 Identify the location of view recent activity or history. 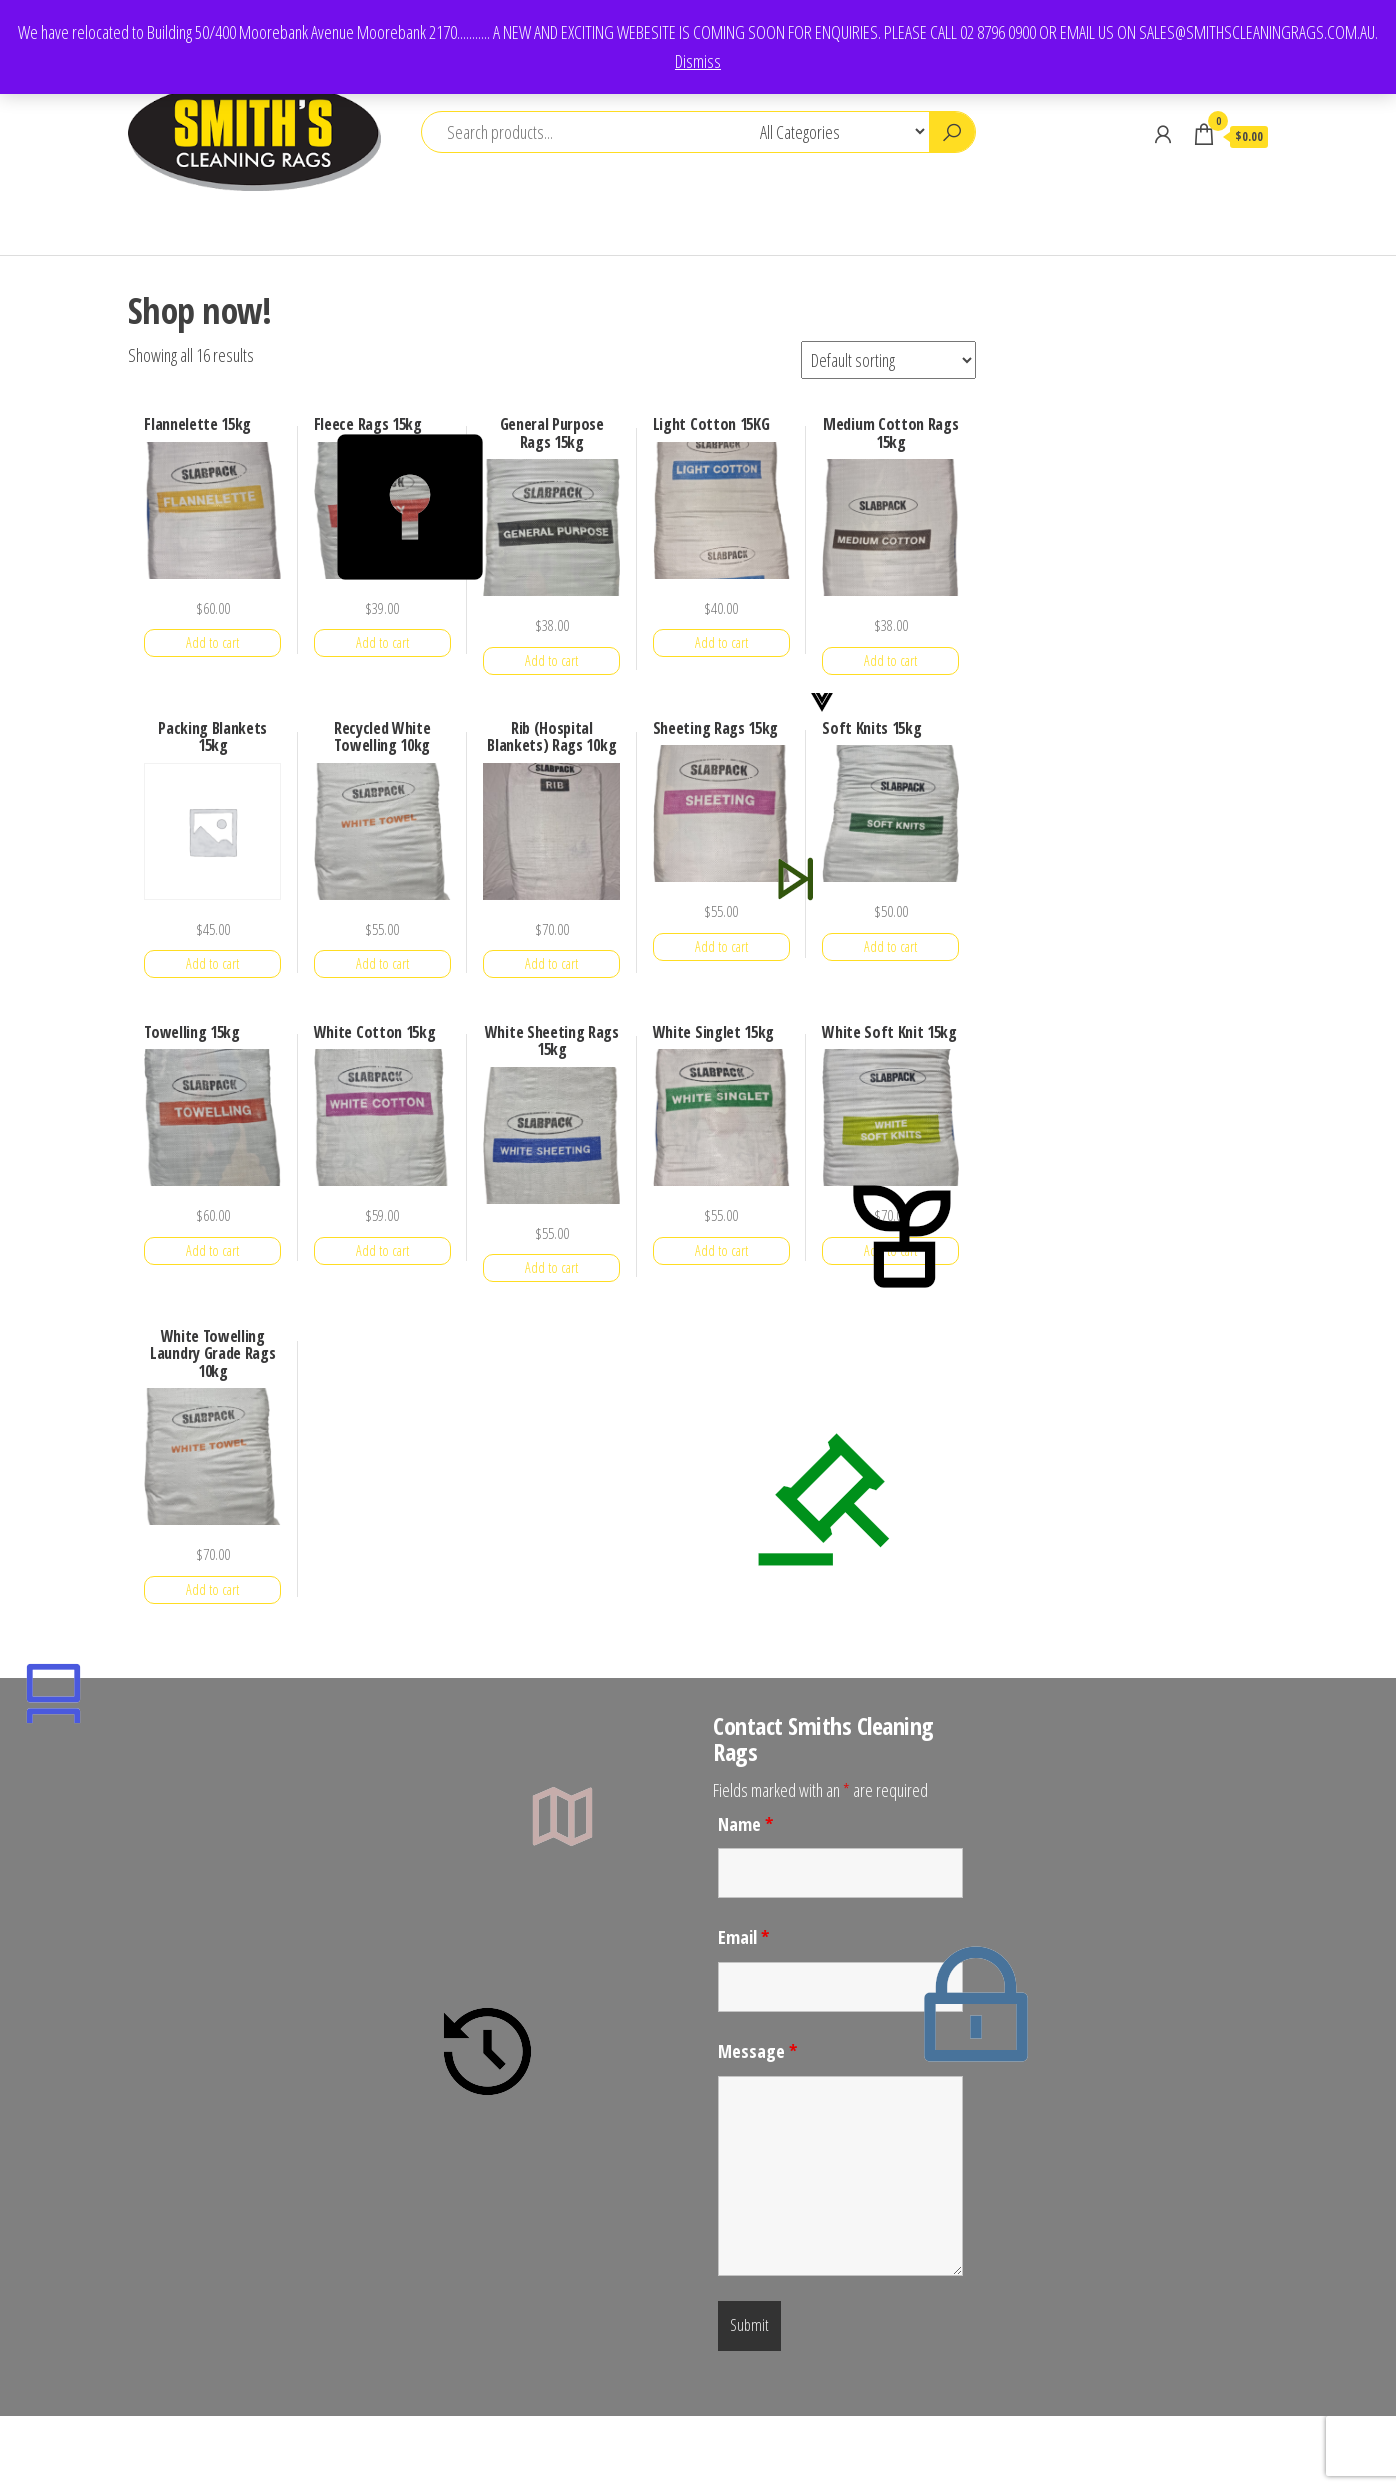
(487, 2051).